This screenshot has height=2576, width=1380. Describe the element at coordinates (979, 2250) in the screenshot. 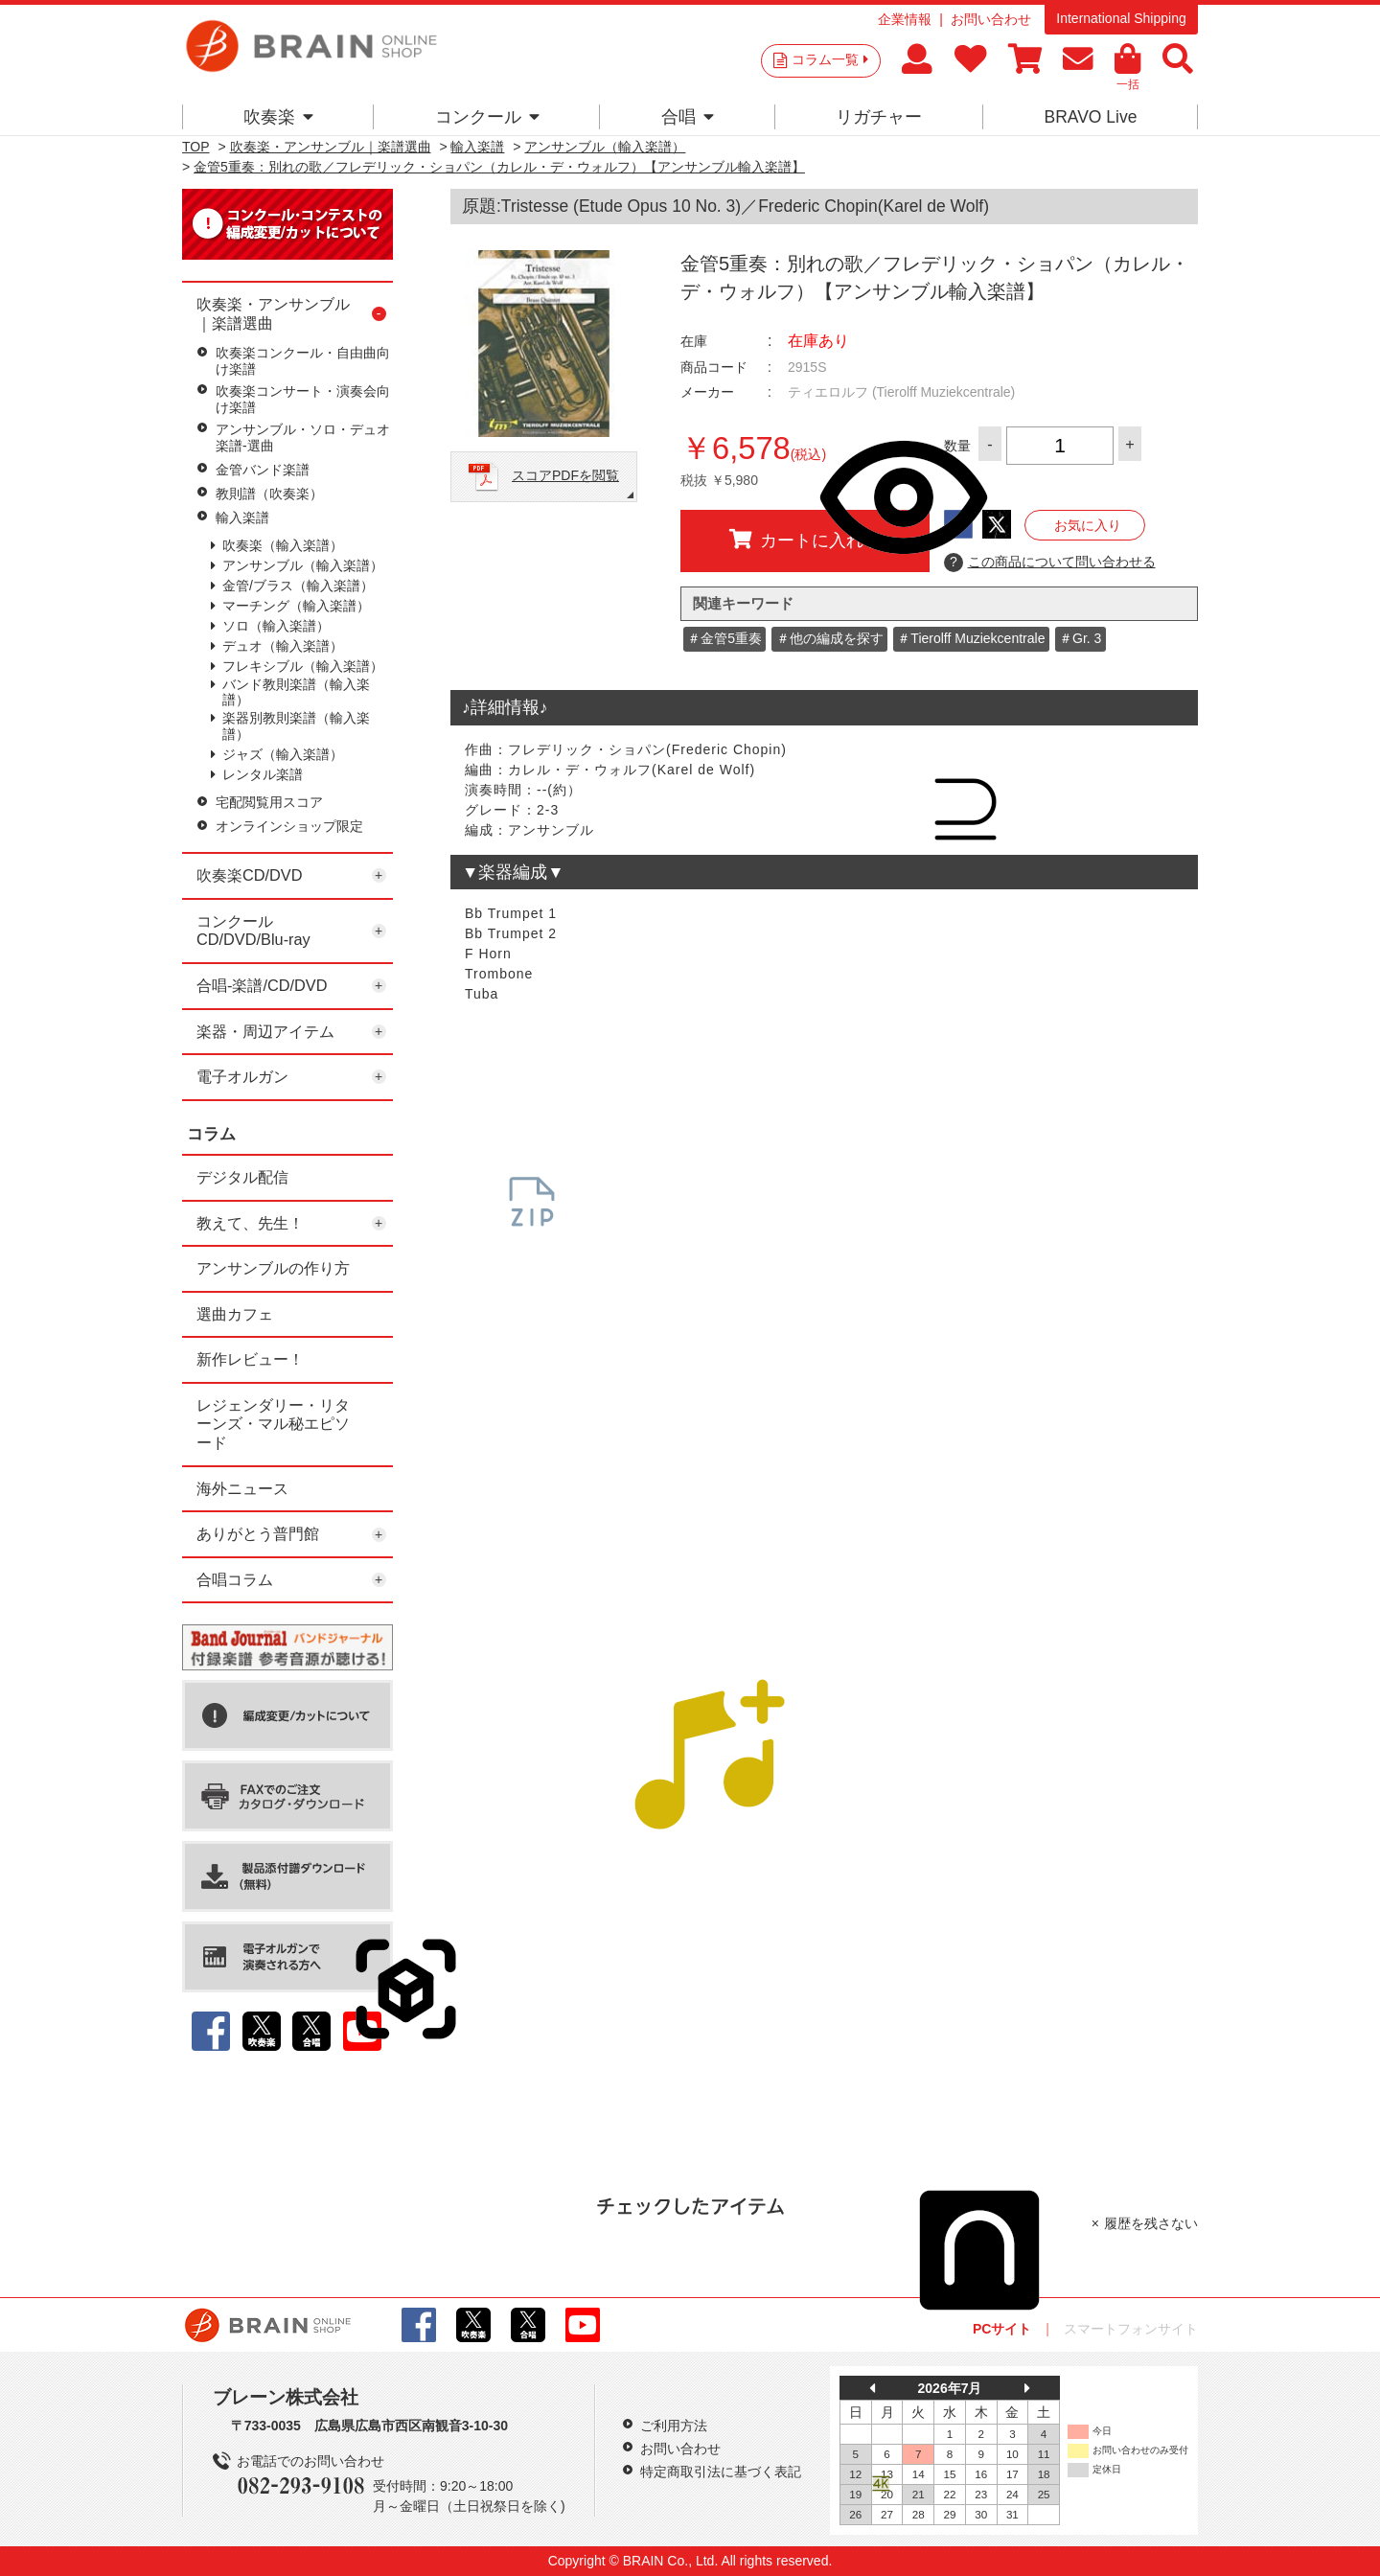

I see `represents a set intersection or overlap operation` at that location.